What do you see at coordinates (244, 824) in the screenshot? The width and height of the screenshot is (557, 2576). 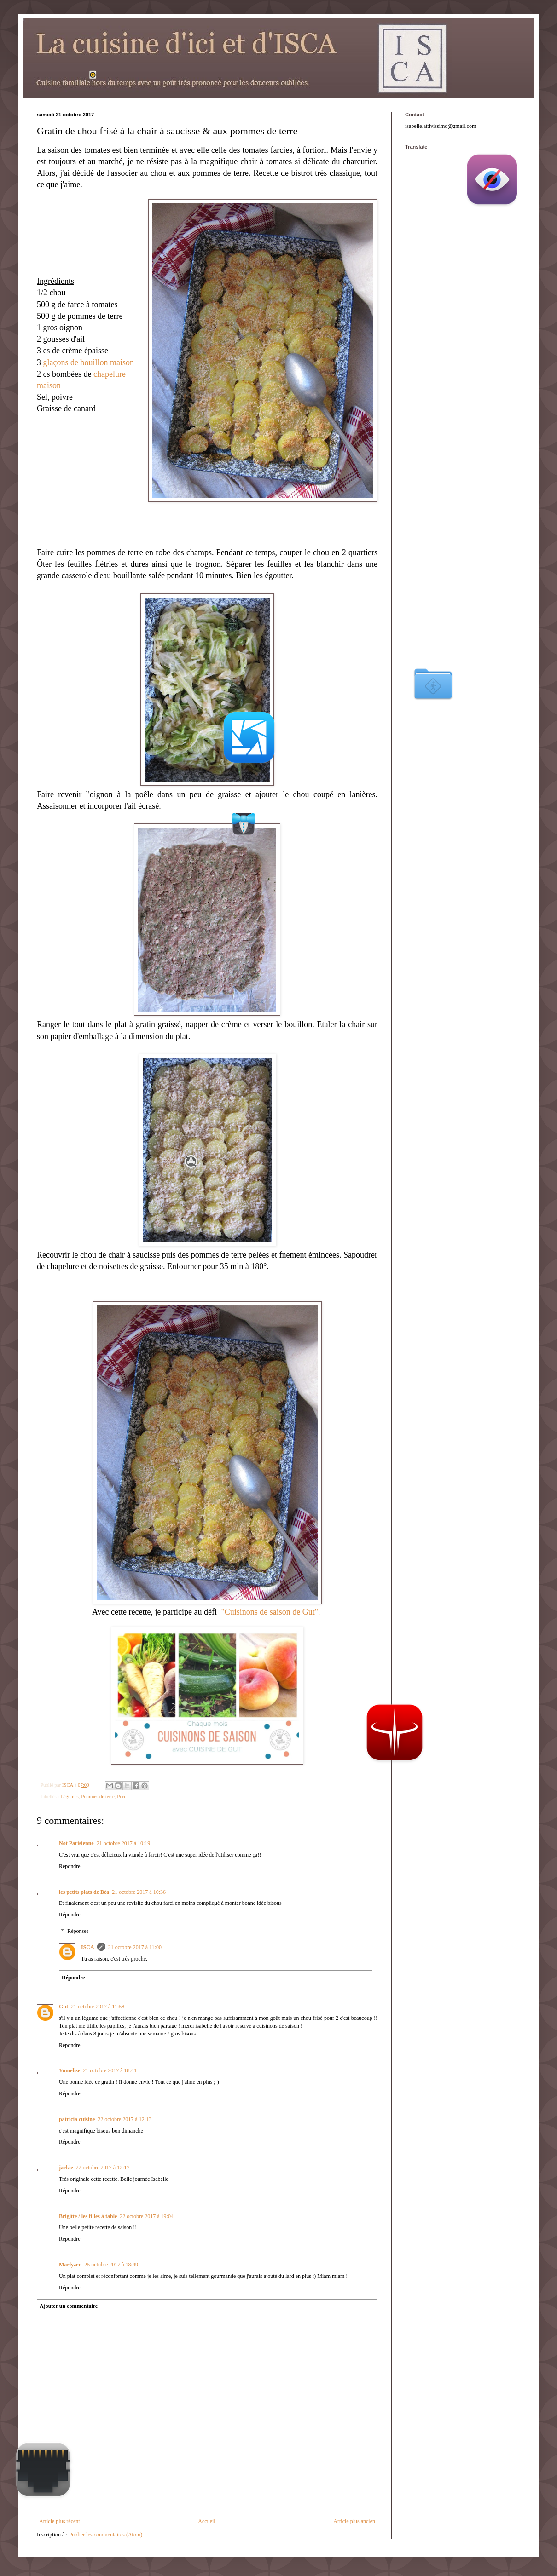 I see `open butler app` at bounding box center [244, 824].